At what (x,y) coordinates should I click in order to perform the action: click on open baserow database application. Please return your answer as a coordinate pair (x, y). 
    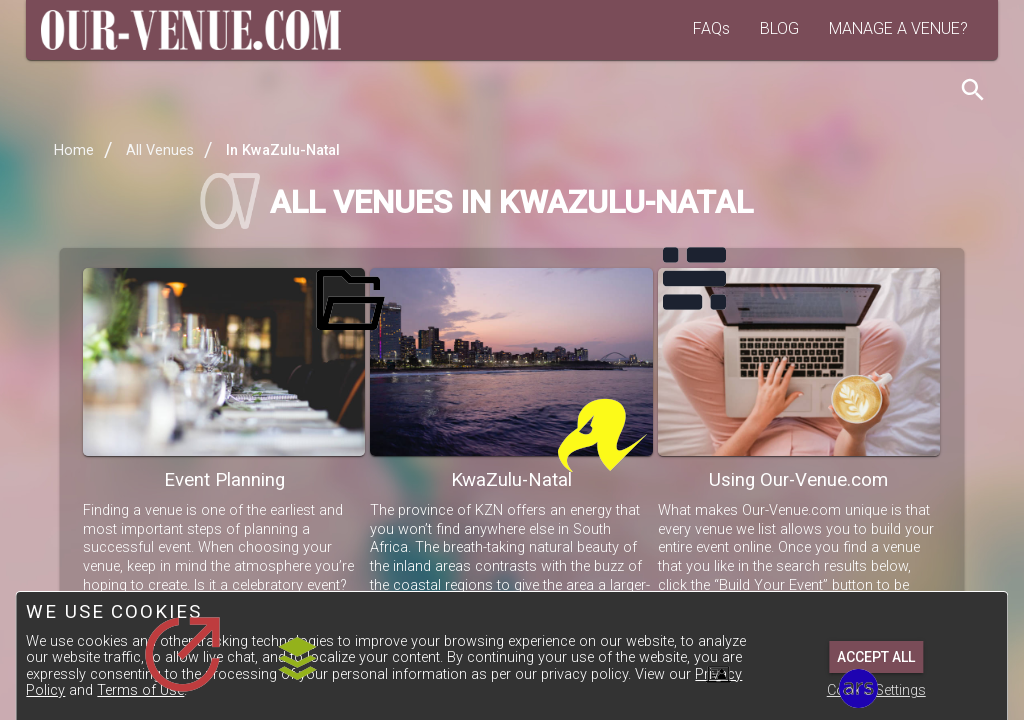
    Looking at the image, I should click on (694, 278).